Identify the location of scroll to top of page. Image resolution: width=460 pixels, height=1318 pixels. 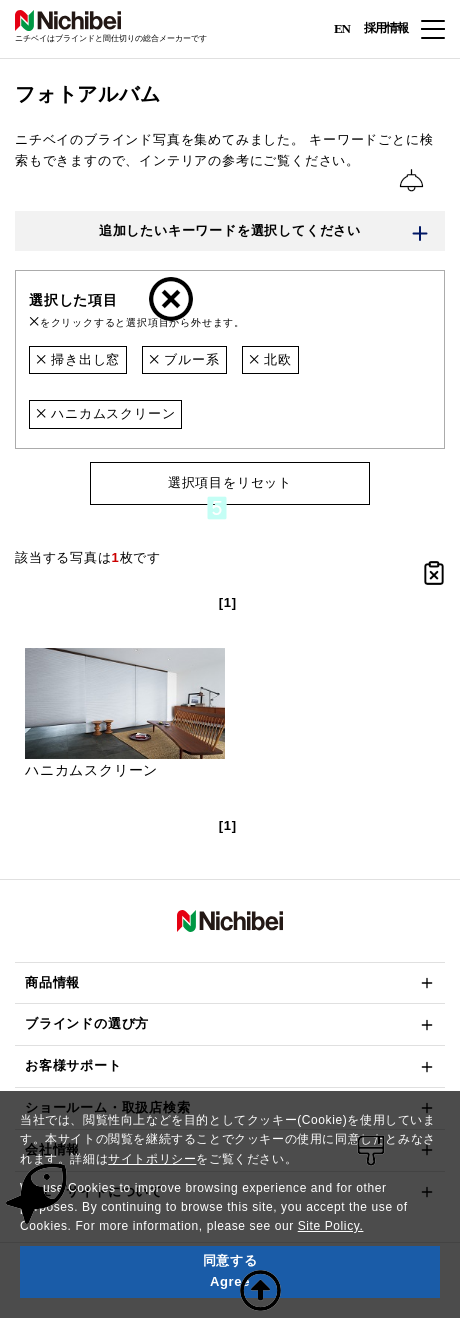
(260, 1290).